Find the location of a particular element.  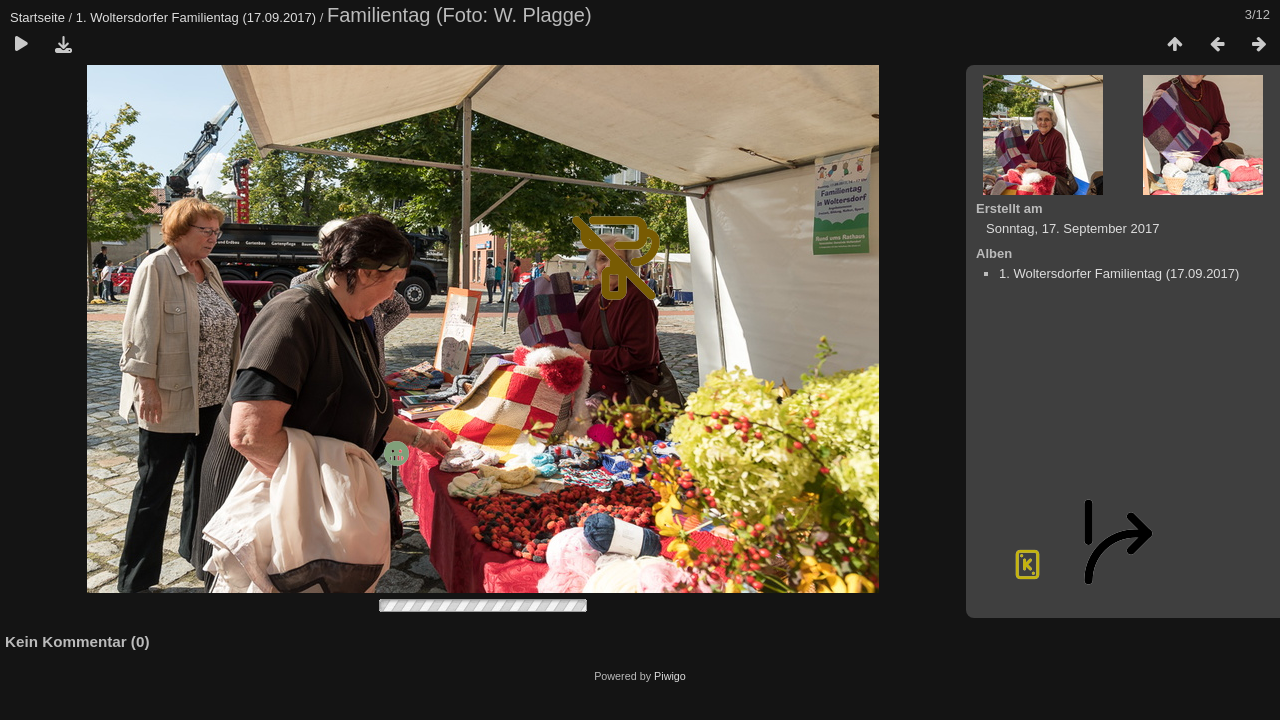

disable paint or fill tool is located at coordinates (614, 258).